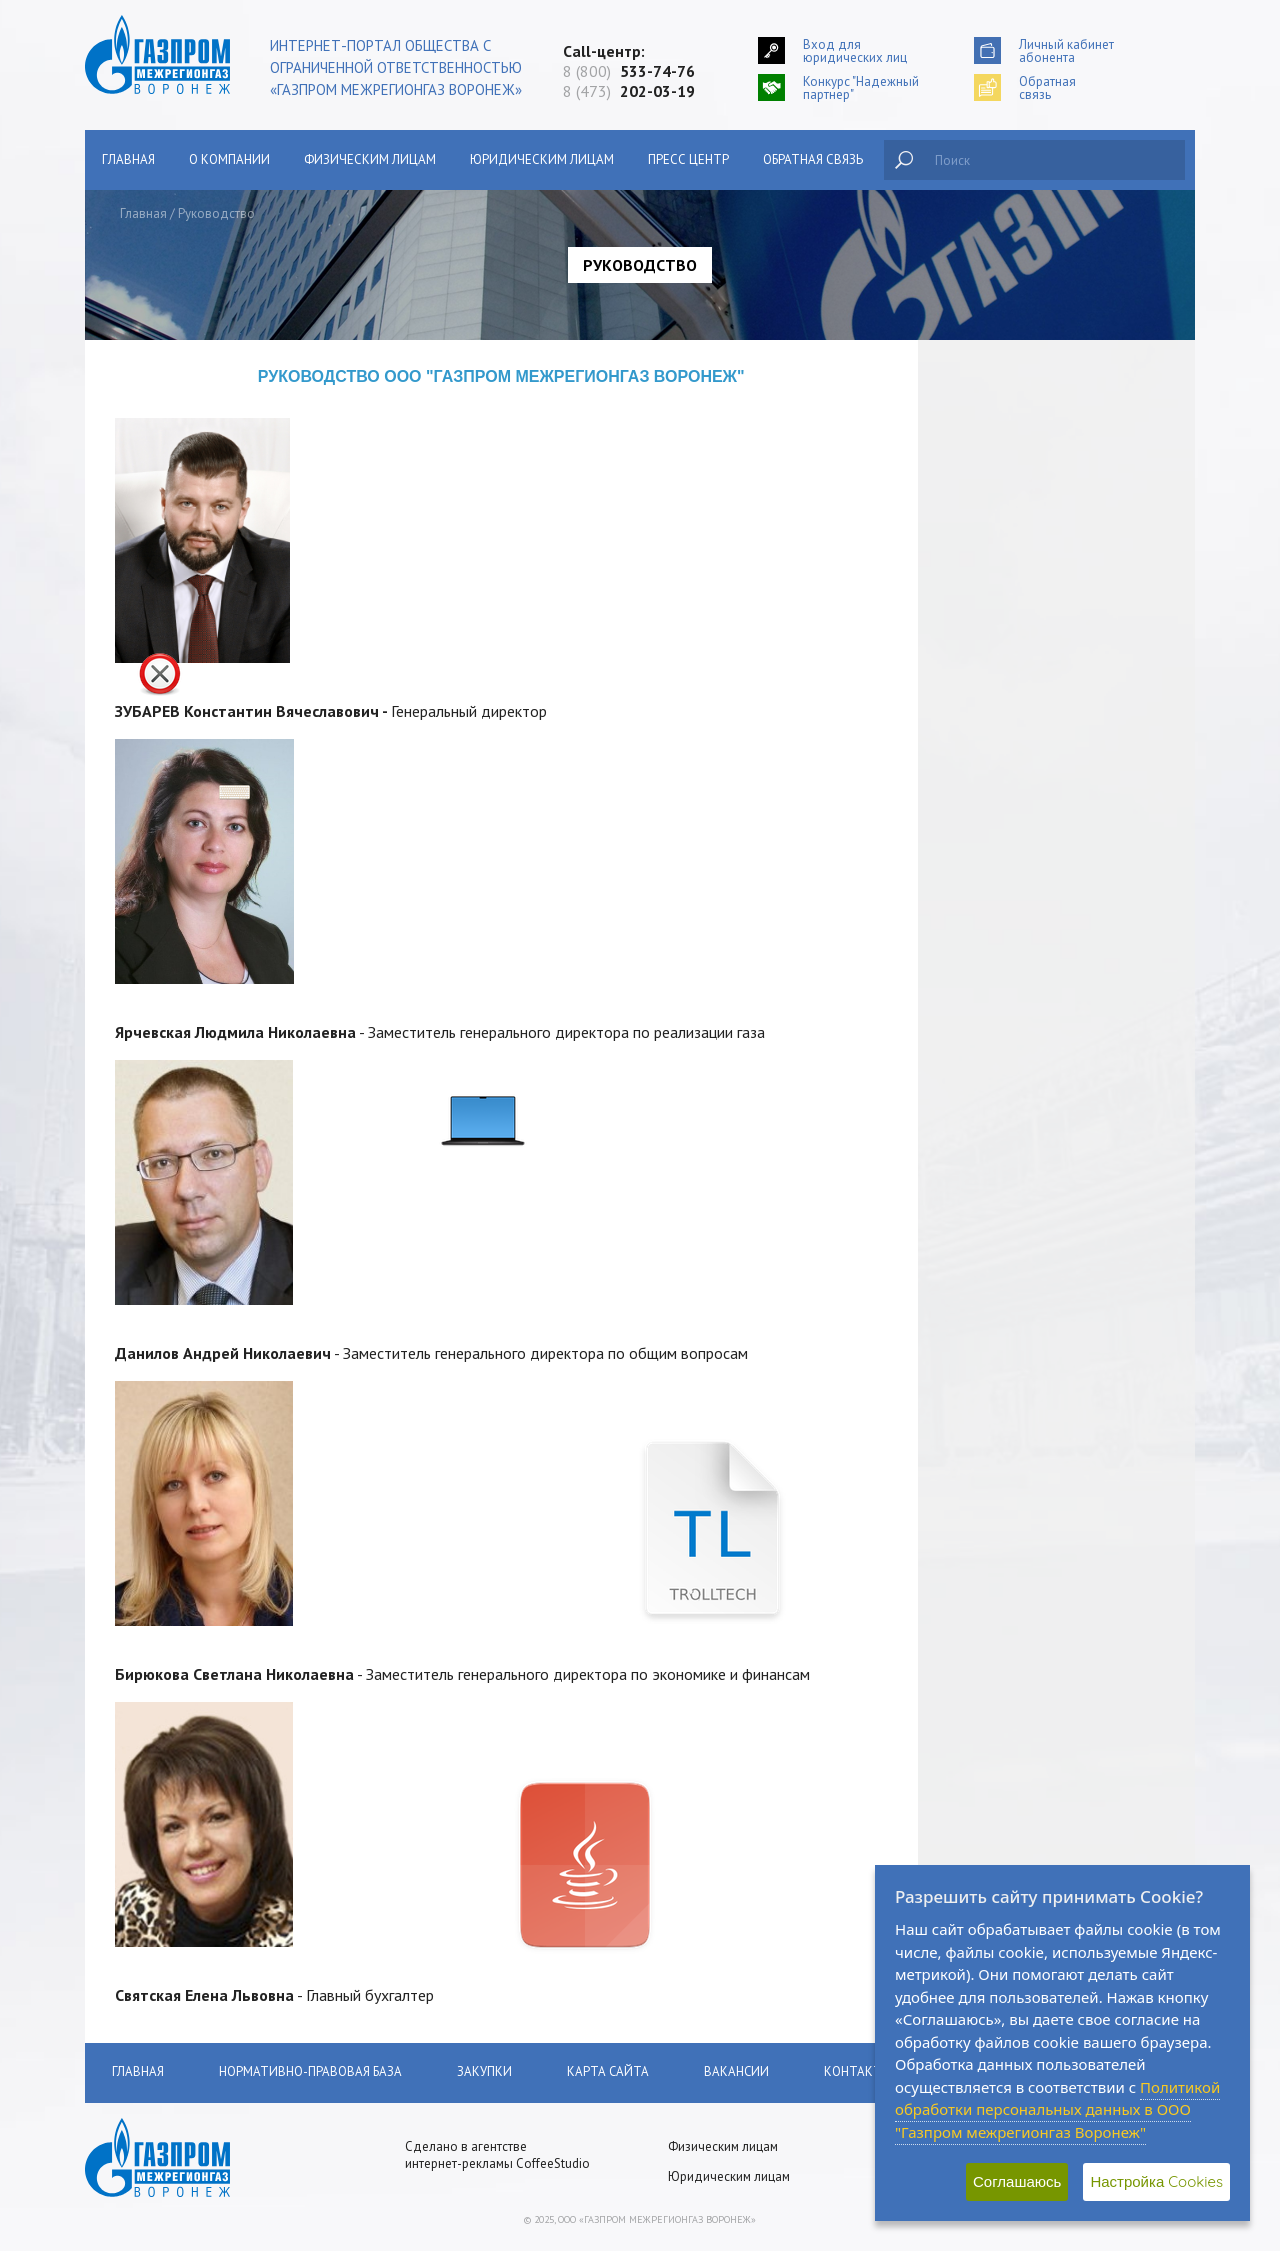  What do you see at coordinates (161, 674) in the screenshot?
I see `delete selected item` at bounding box center [161, 674].